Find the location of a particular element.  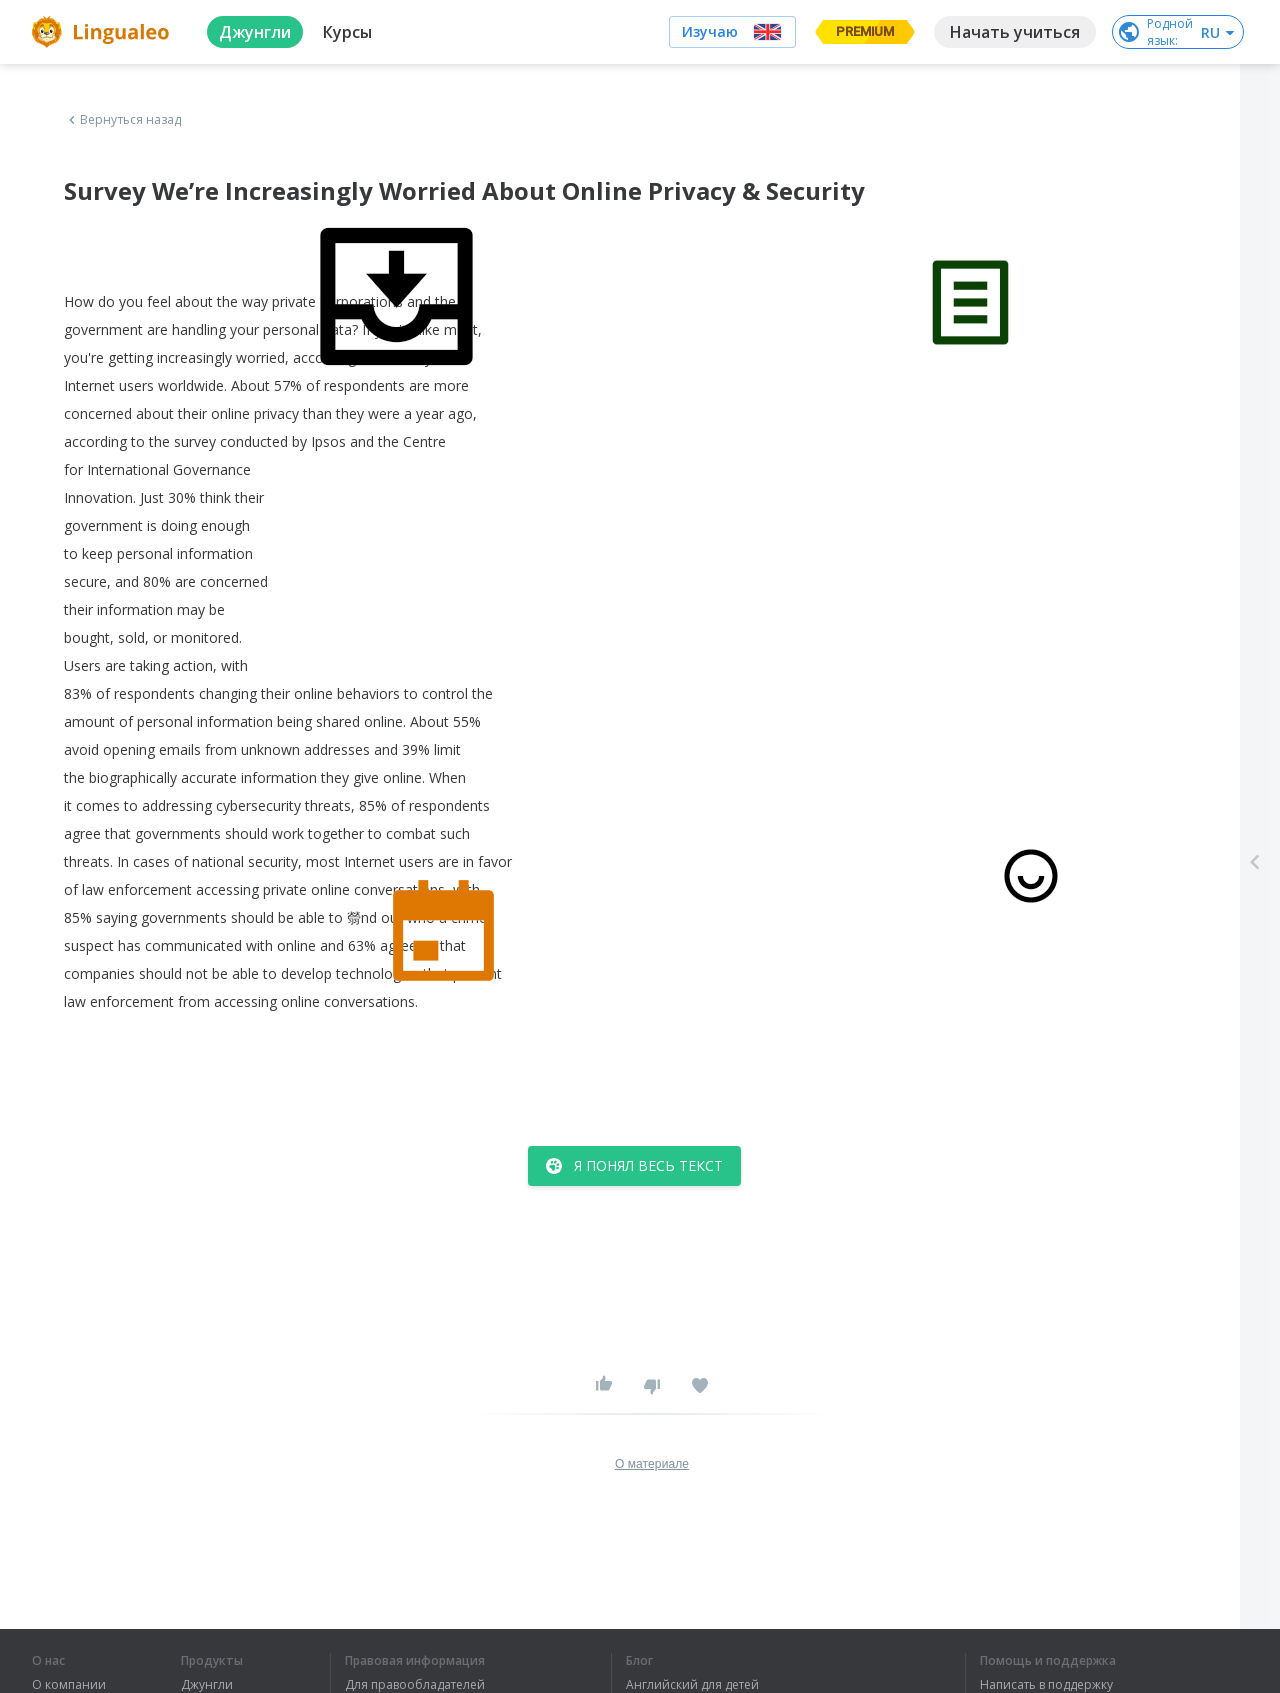

view file list or document directory is located at coordinates (970, 302).